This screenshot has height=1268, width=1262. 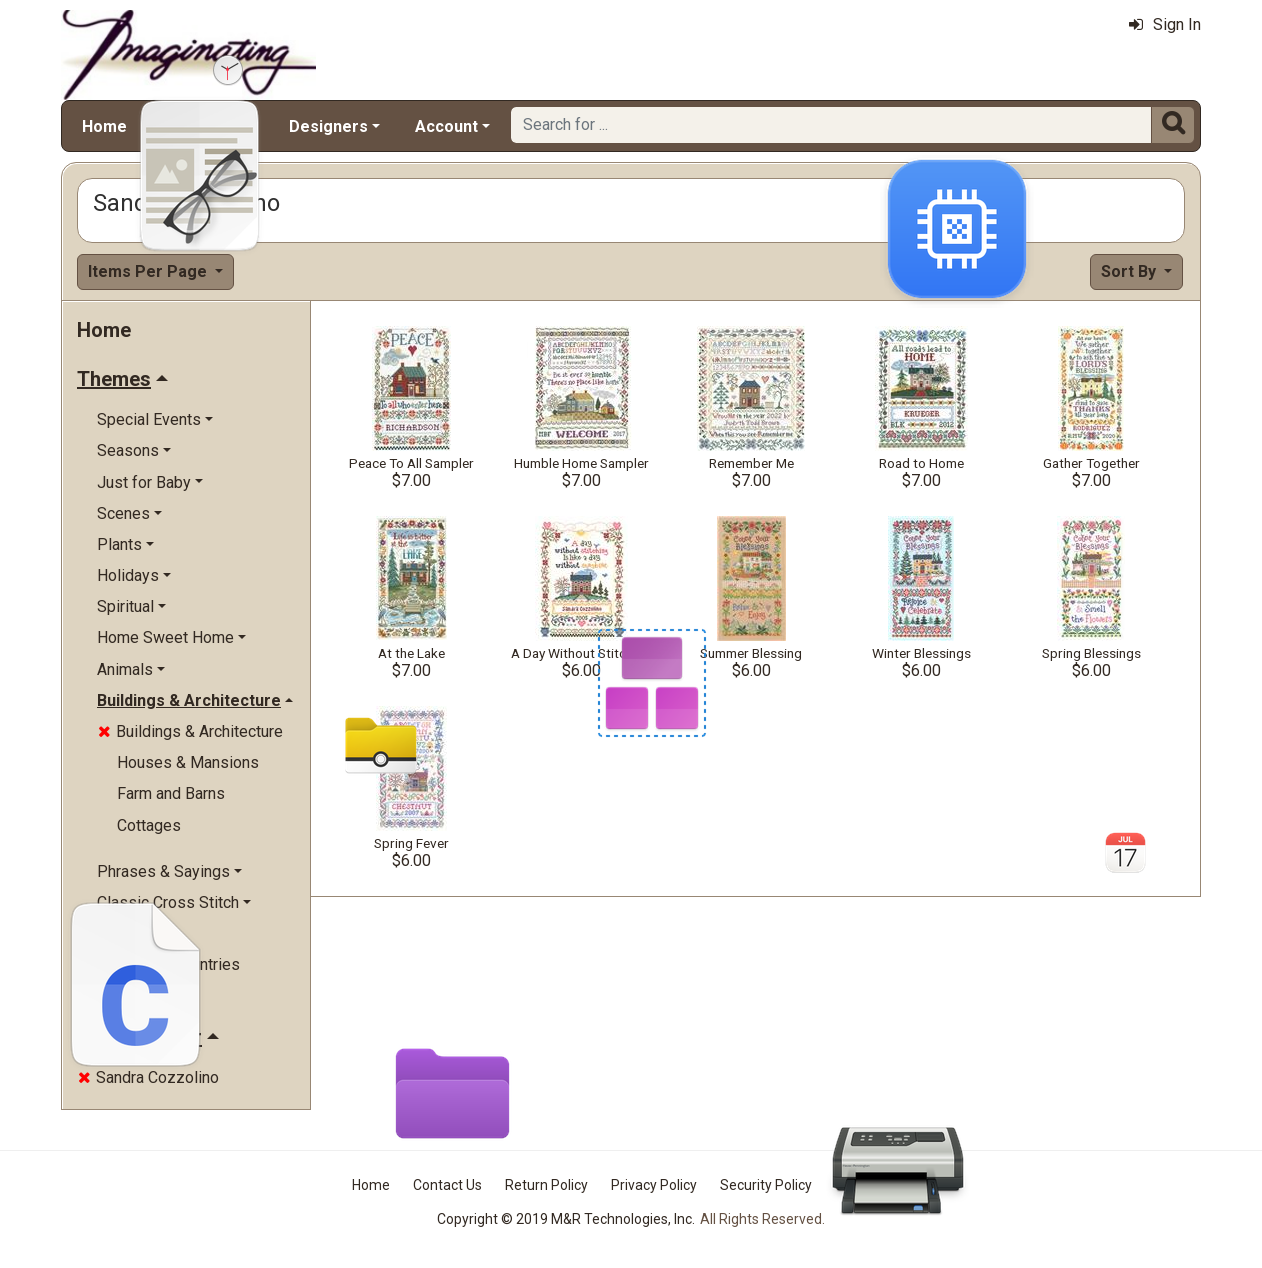 I want to click on open folder containing files, so click(x=452, y=1093).